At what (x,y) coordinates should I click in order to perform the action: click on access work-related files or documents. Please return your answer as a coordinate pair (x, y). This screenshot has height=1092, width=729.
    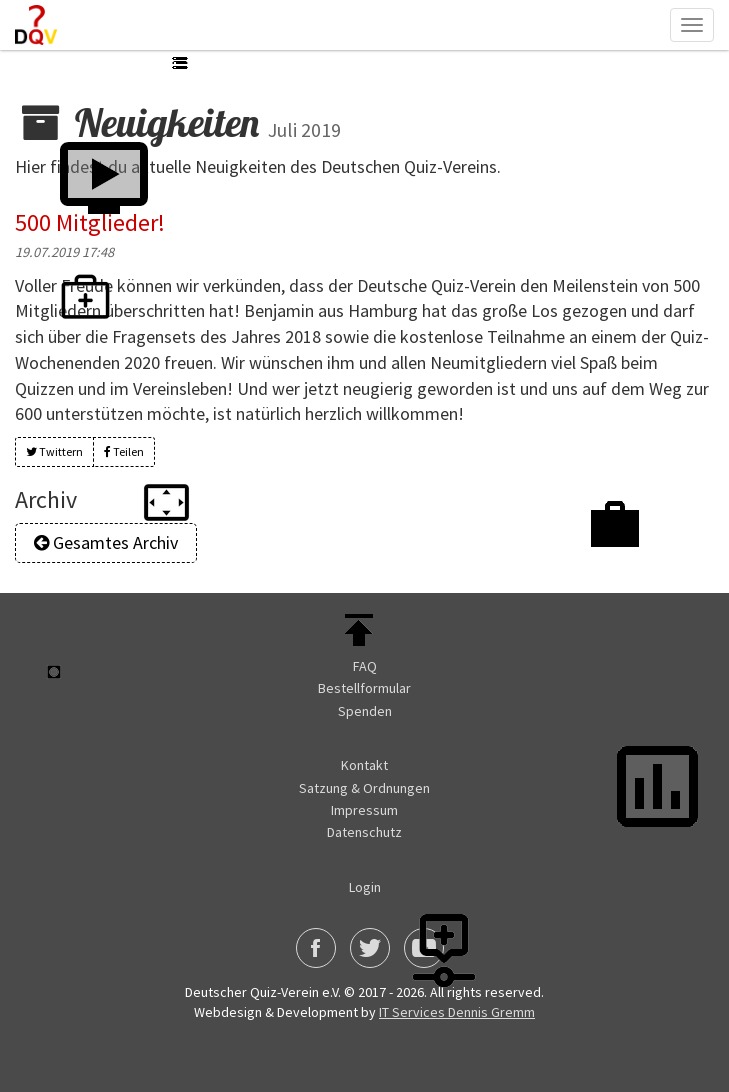
    Looking at the image, I should click on (615, 525).